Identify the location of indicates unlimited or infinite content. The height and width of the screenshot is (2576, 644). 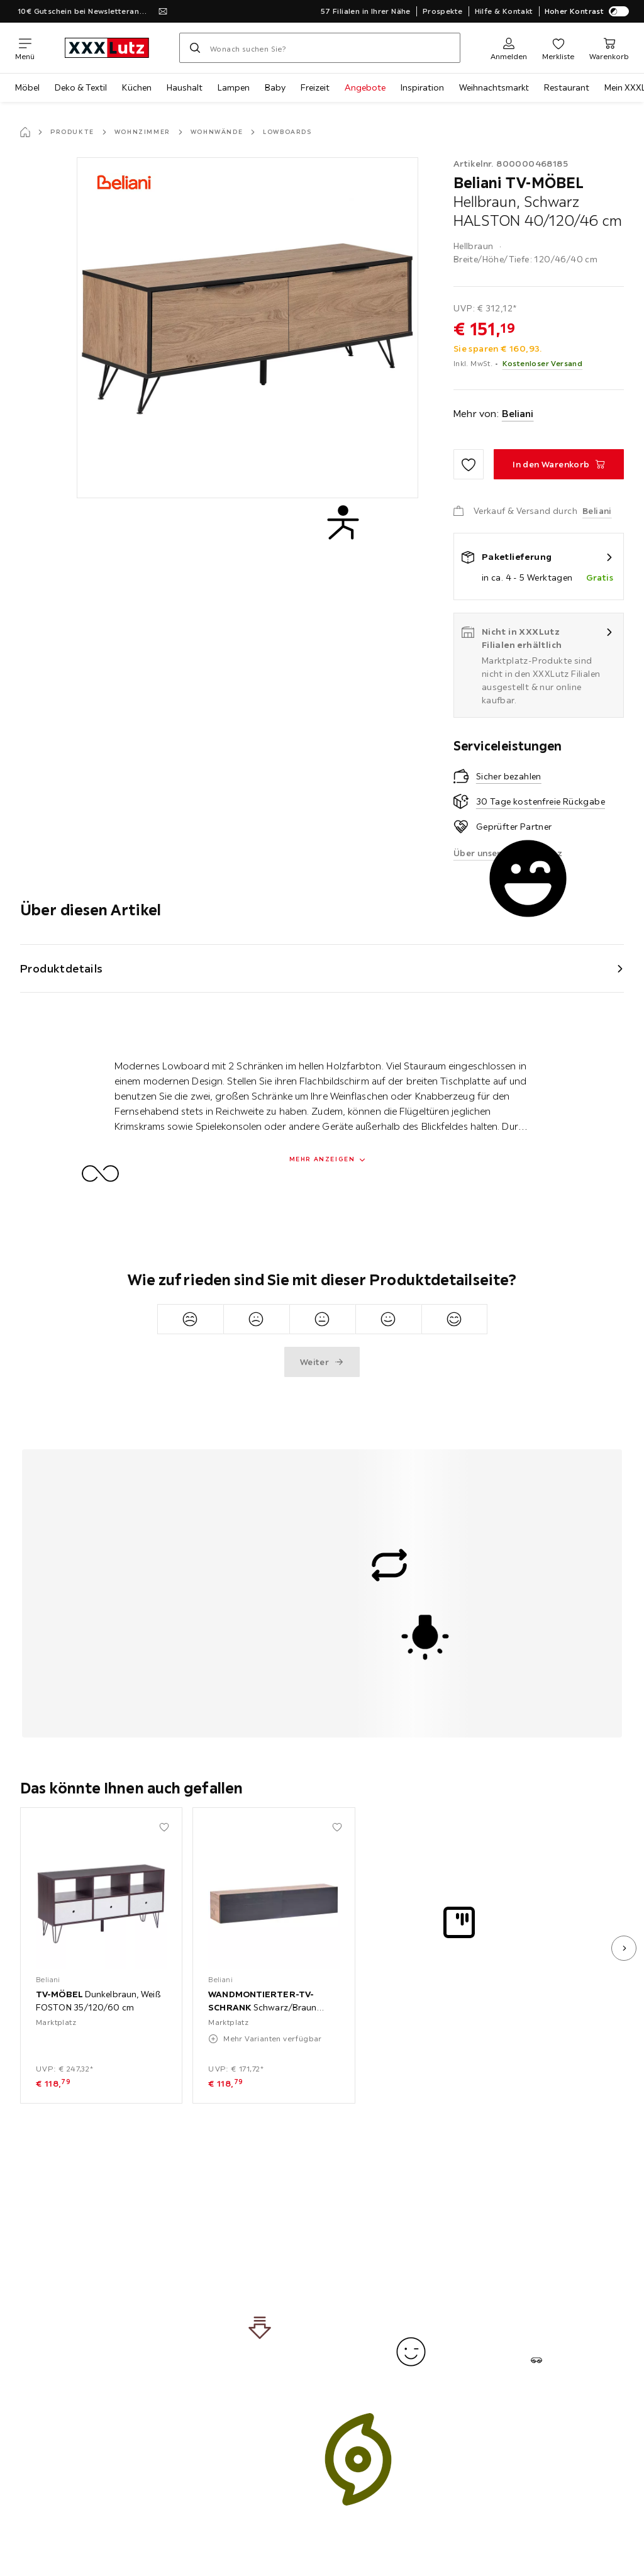
(100, 1173).